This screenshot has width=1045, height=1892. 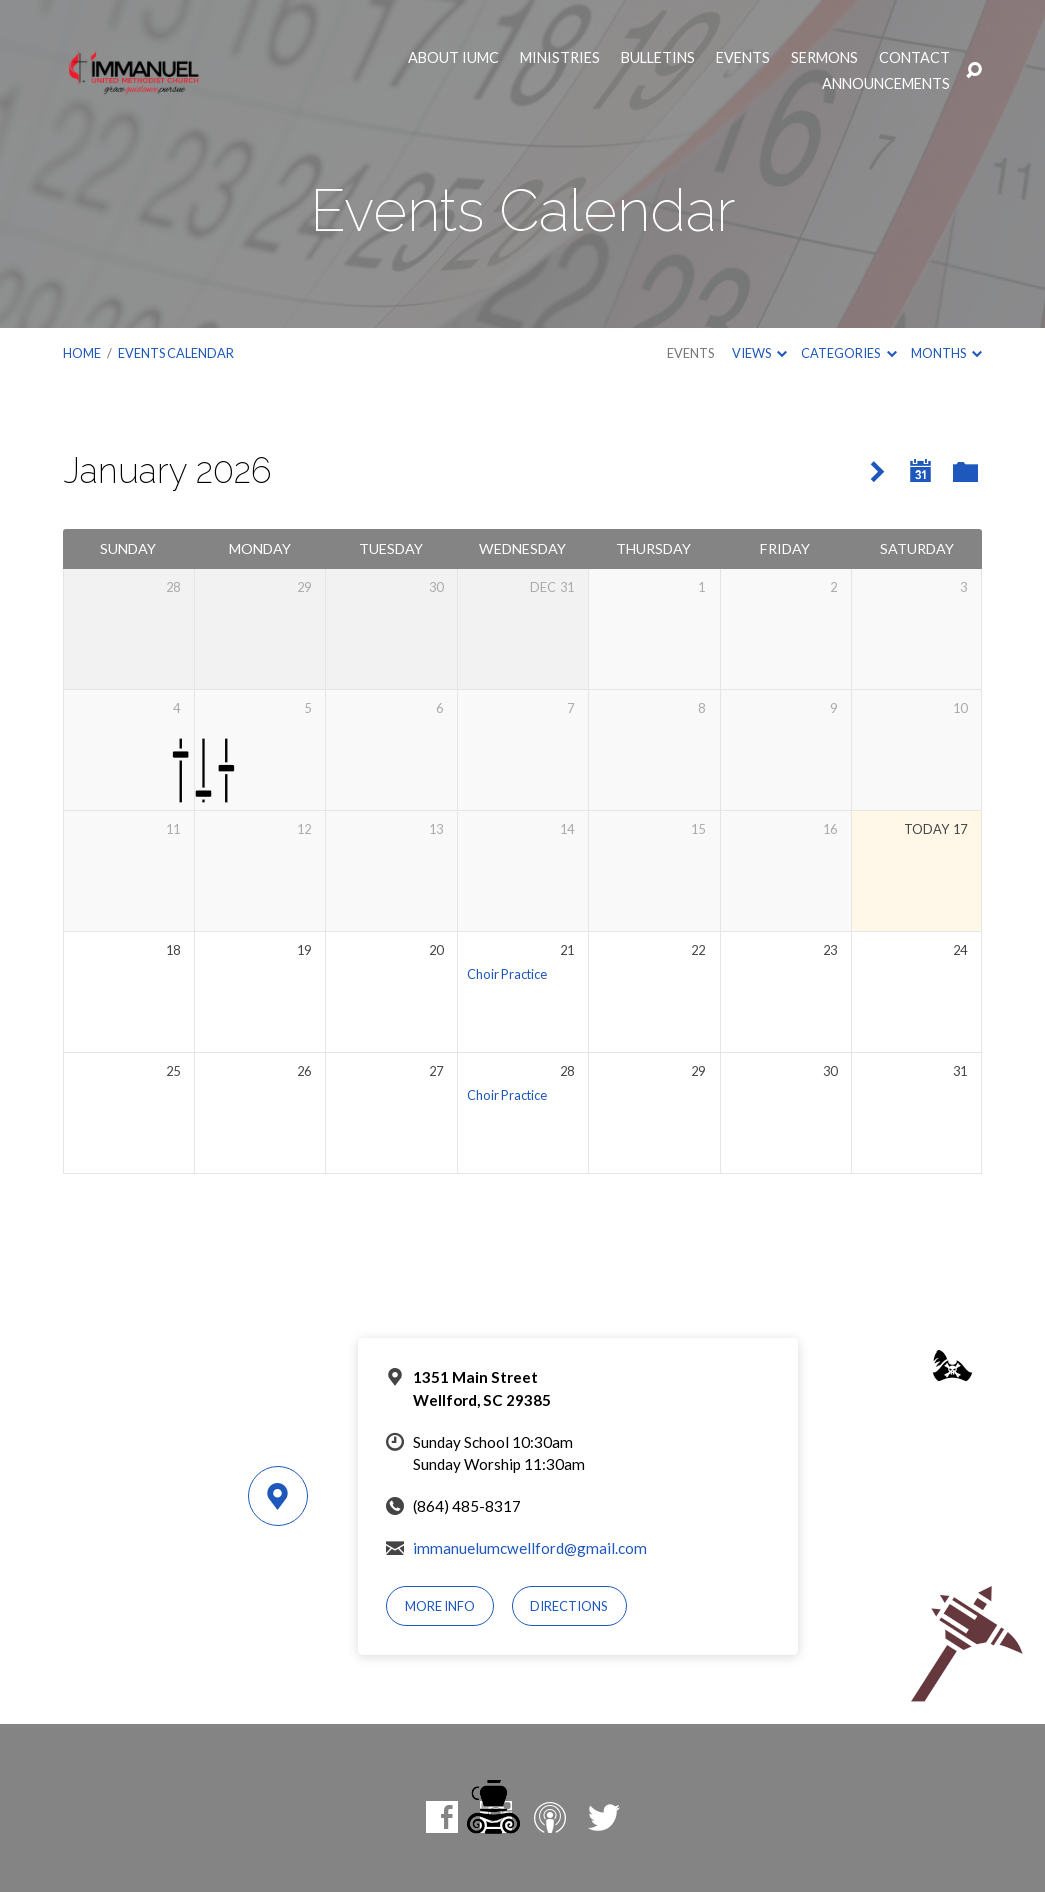 I want to click on decorative item or artifact in a game inventory, so click(x=493, y=1806).